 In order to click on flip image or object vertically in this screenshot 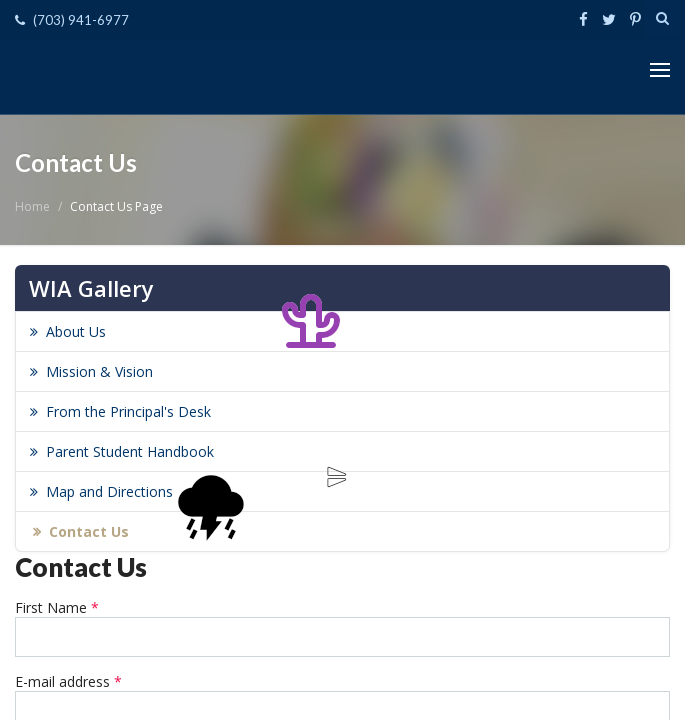, I will do `click(336, 477)`.